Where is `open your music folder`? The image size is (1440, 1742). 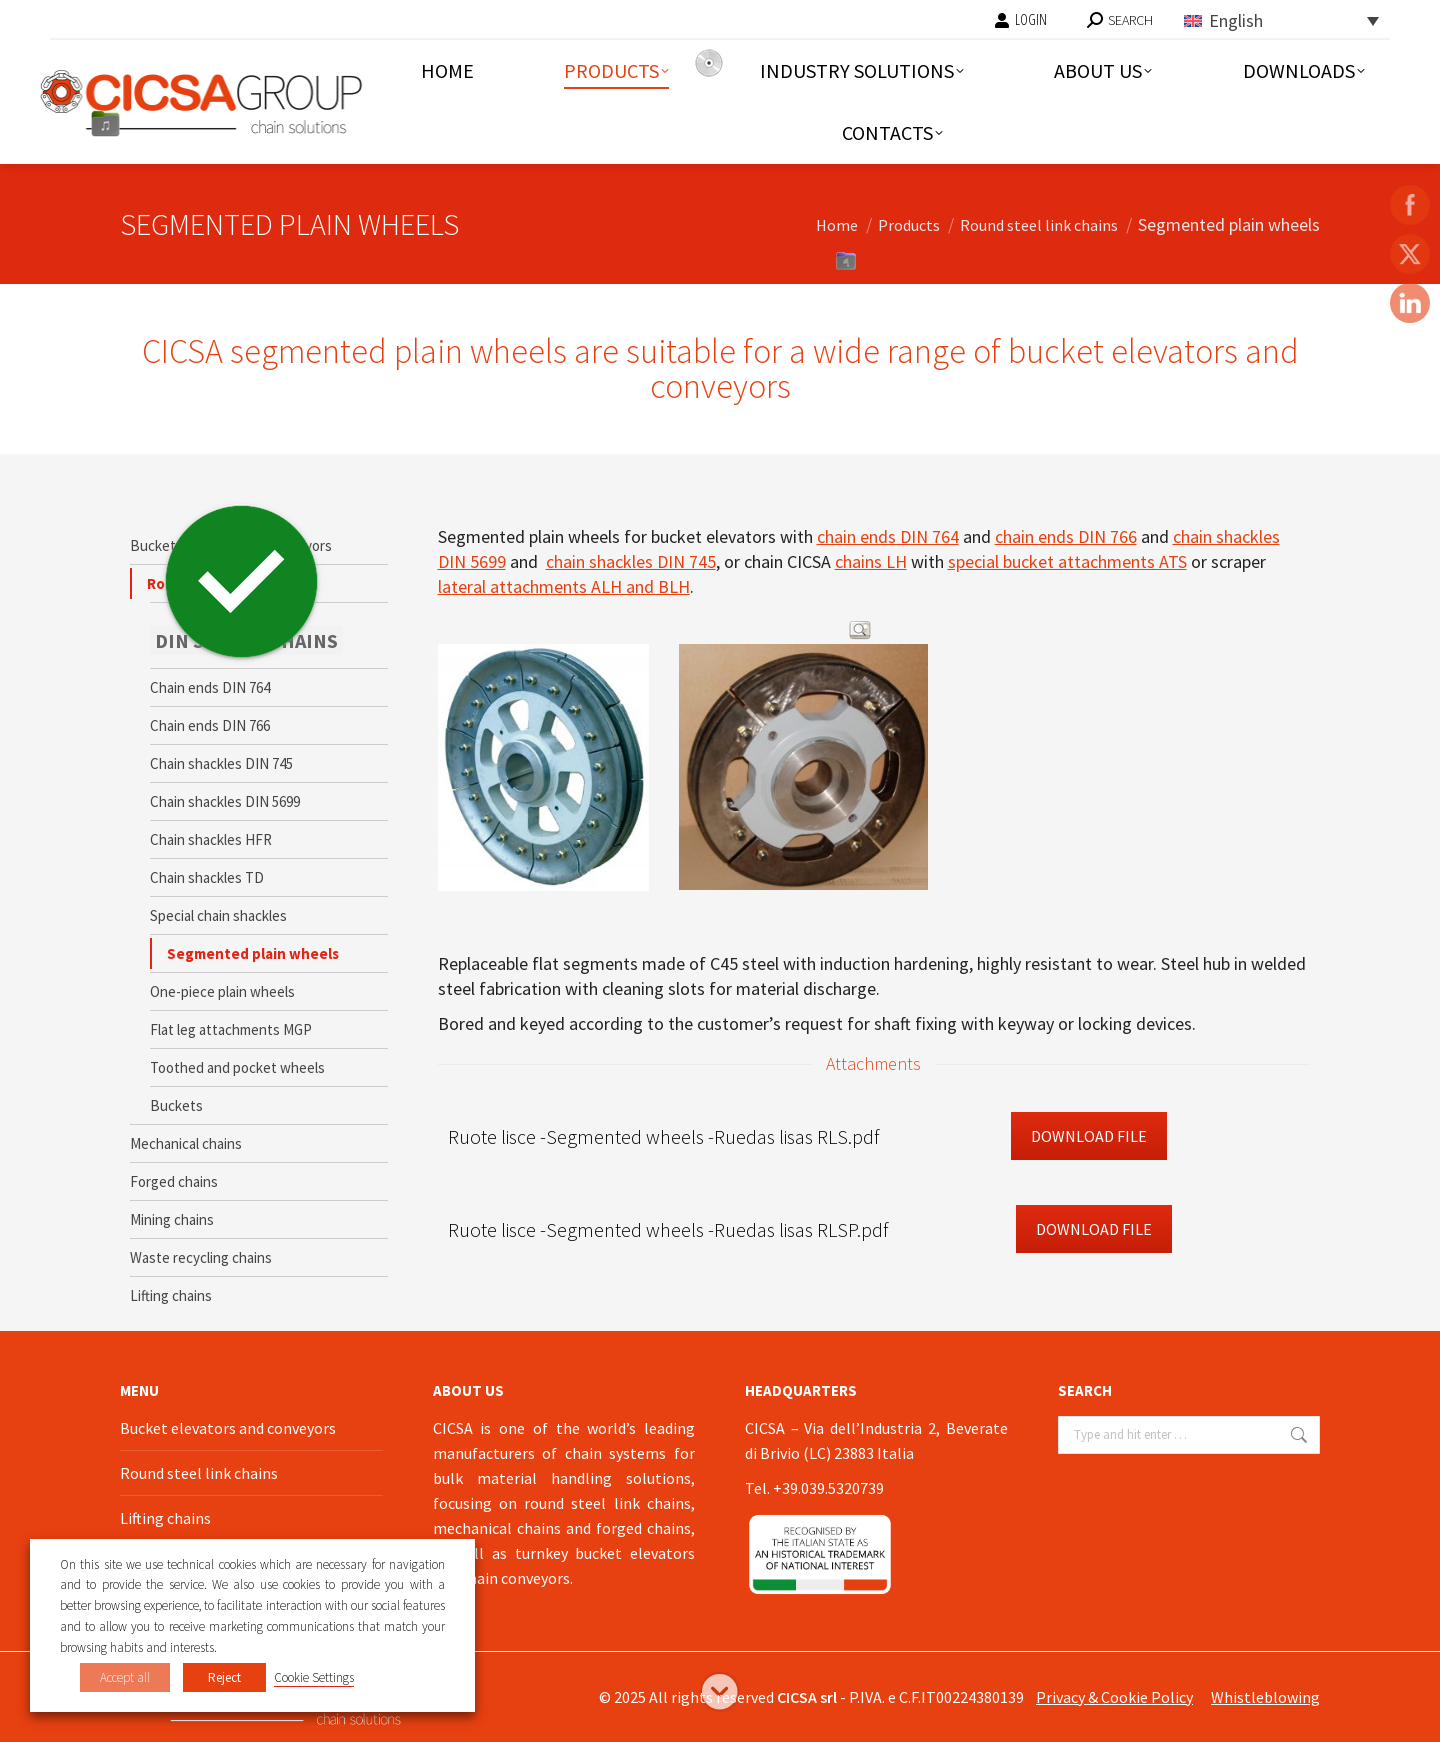
open your music folder is located at coordinates (105, 123).